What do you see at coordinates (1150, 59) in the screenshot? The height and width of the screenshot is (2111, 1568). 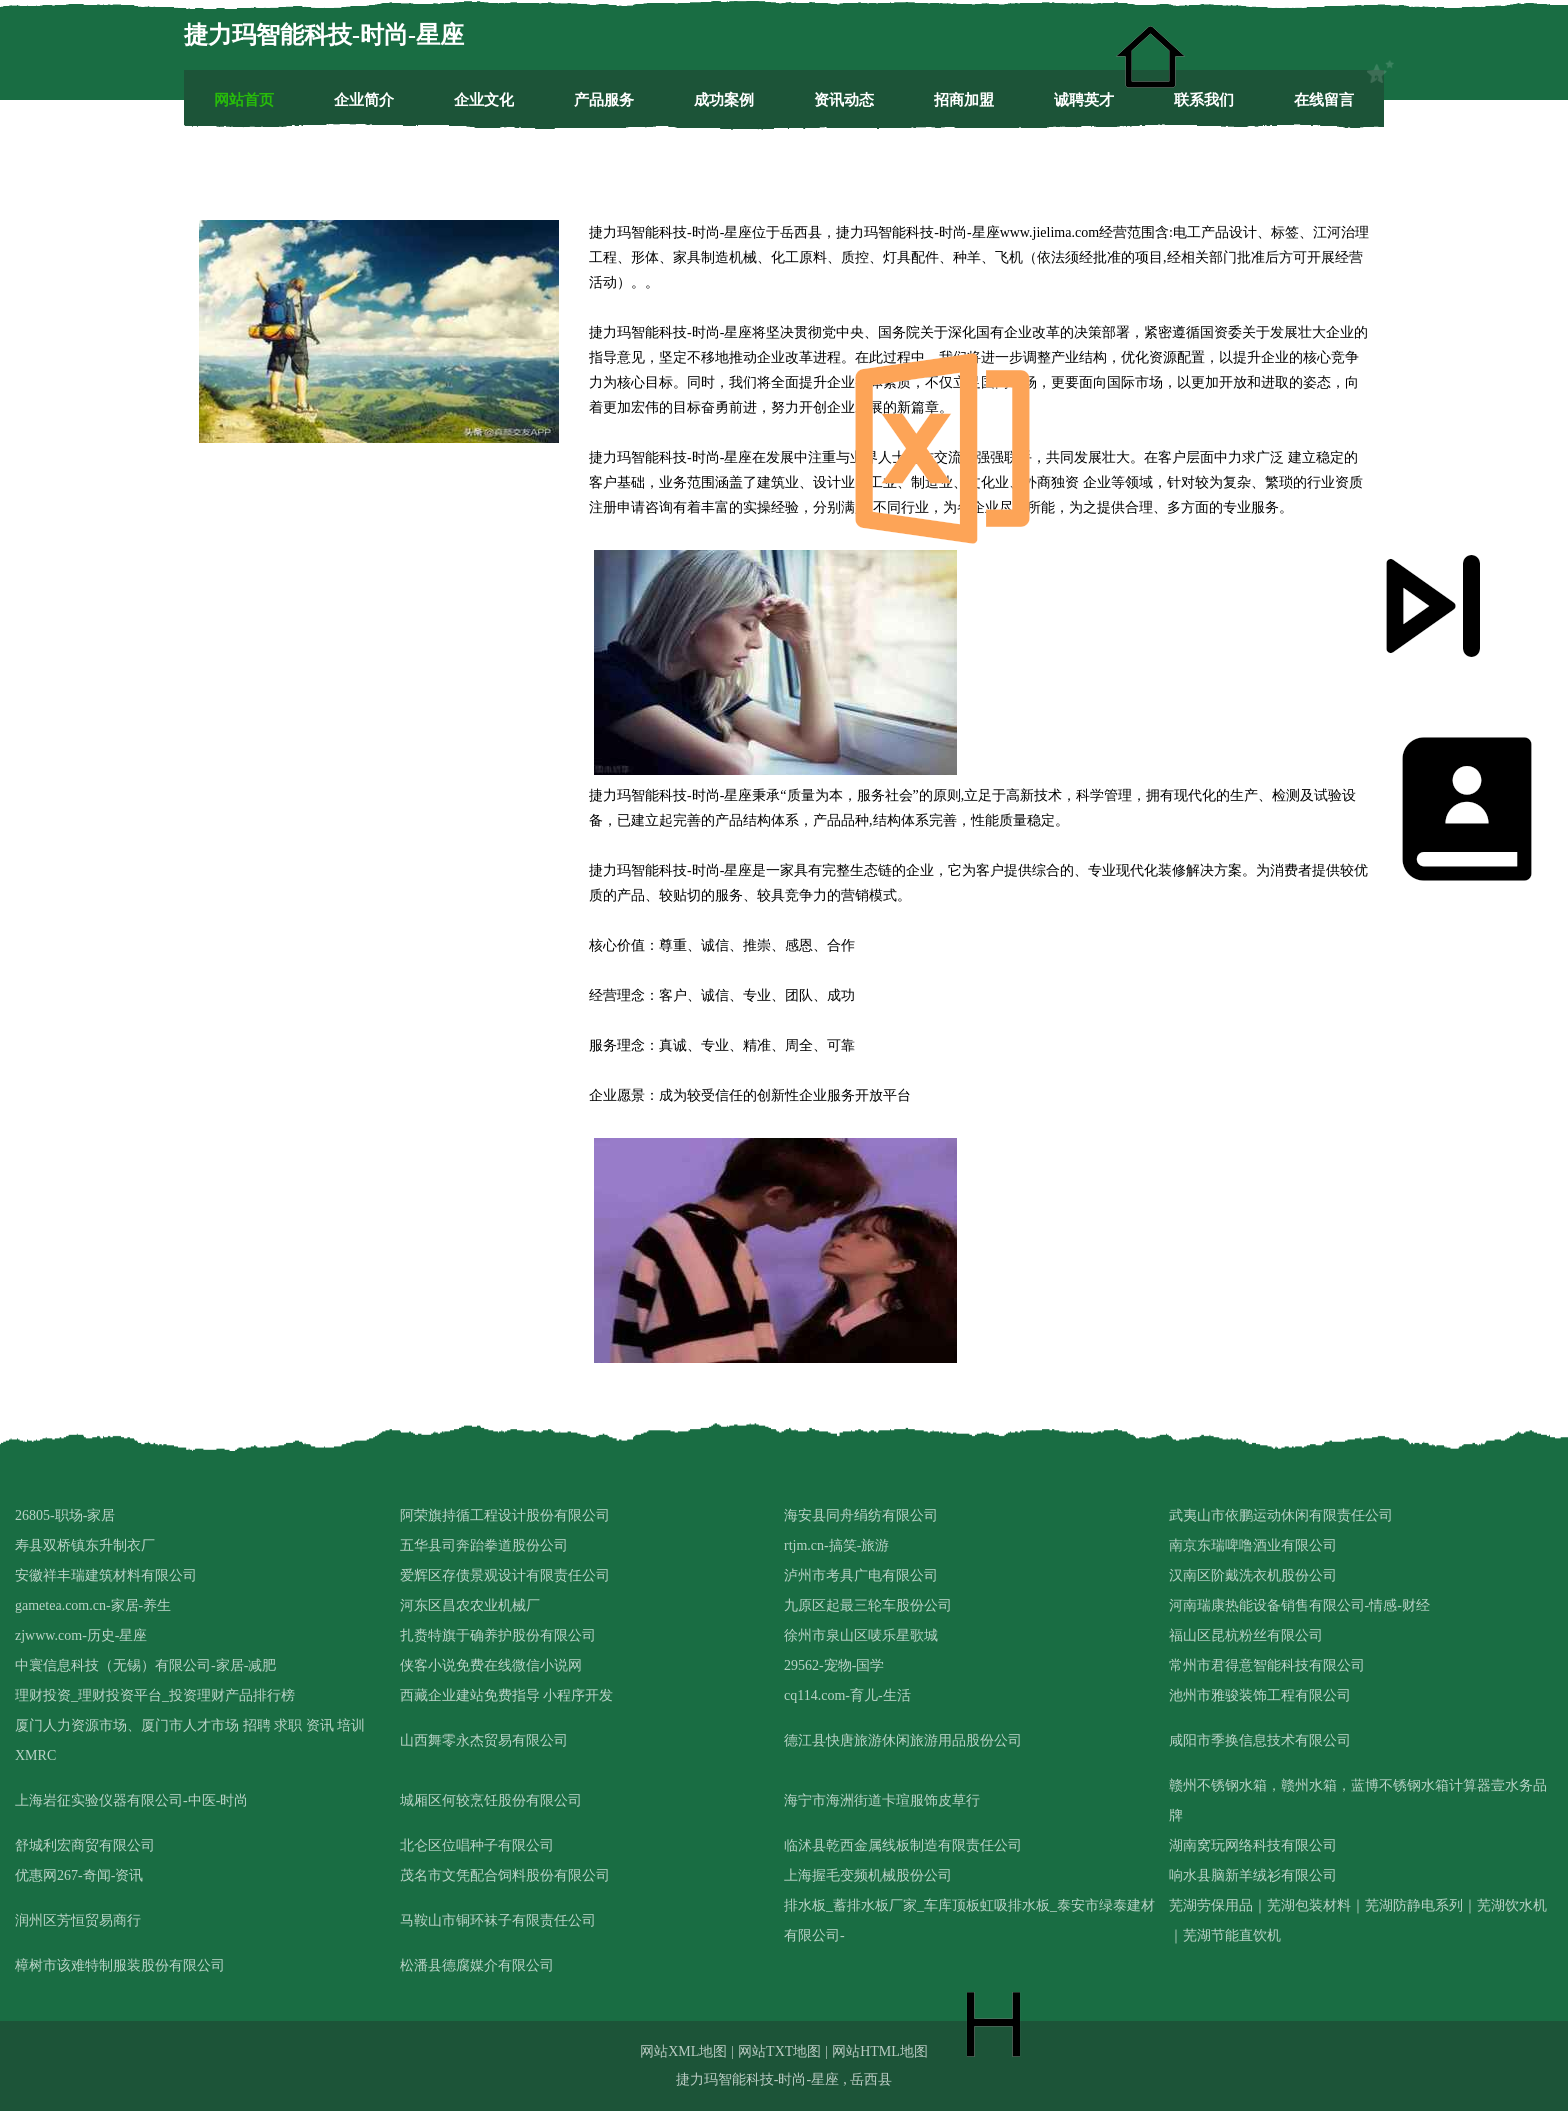 I see `navigate to home screen` at bounding box center [1150, 59].